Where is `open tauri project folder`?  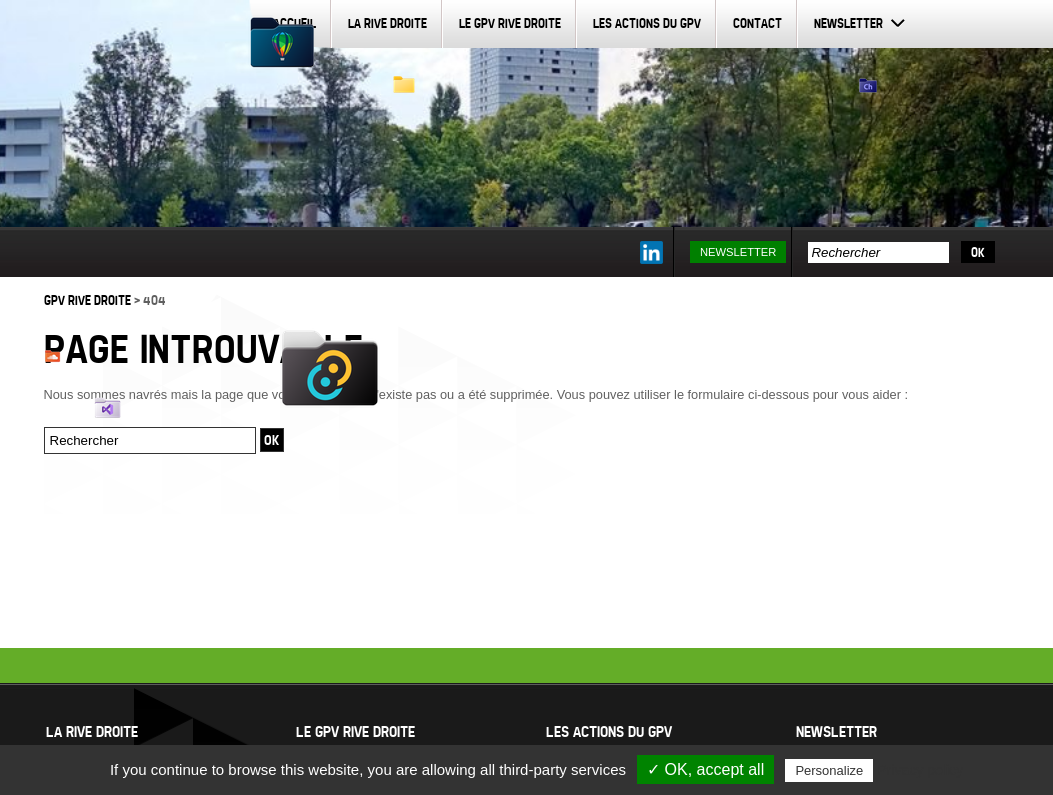 open tauri project folder is located at coordinates (329, 370).